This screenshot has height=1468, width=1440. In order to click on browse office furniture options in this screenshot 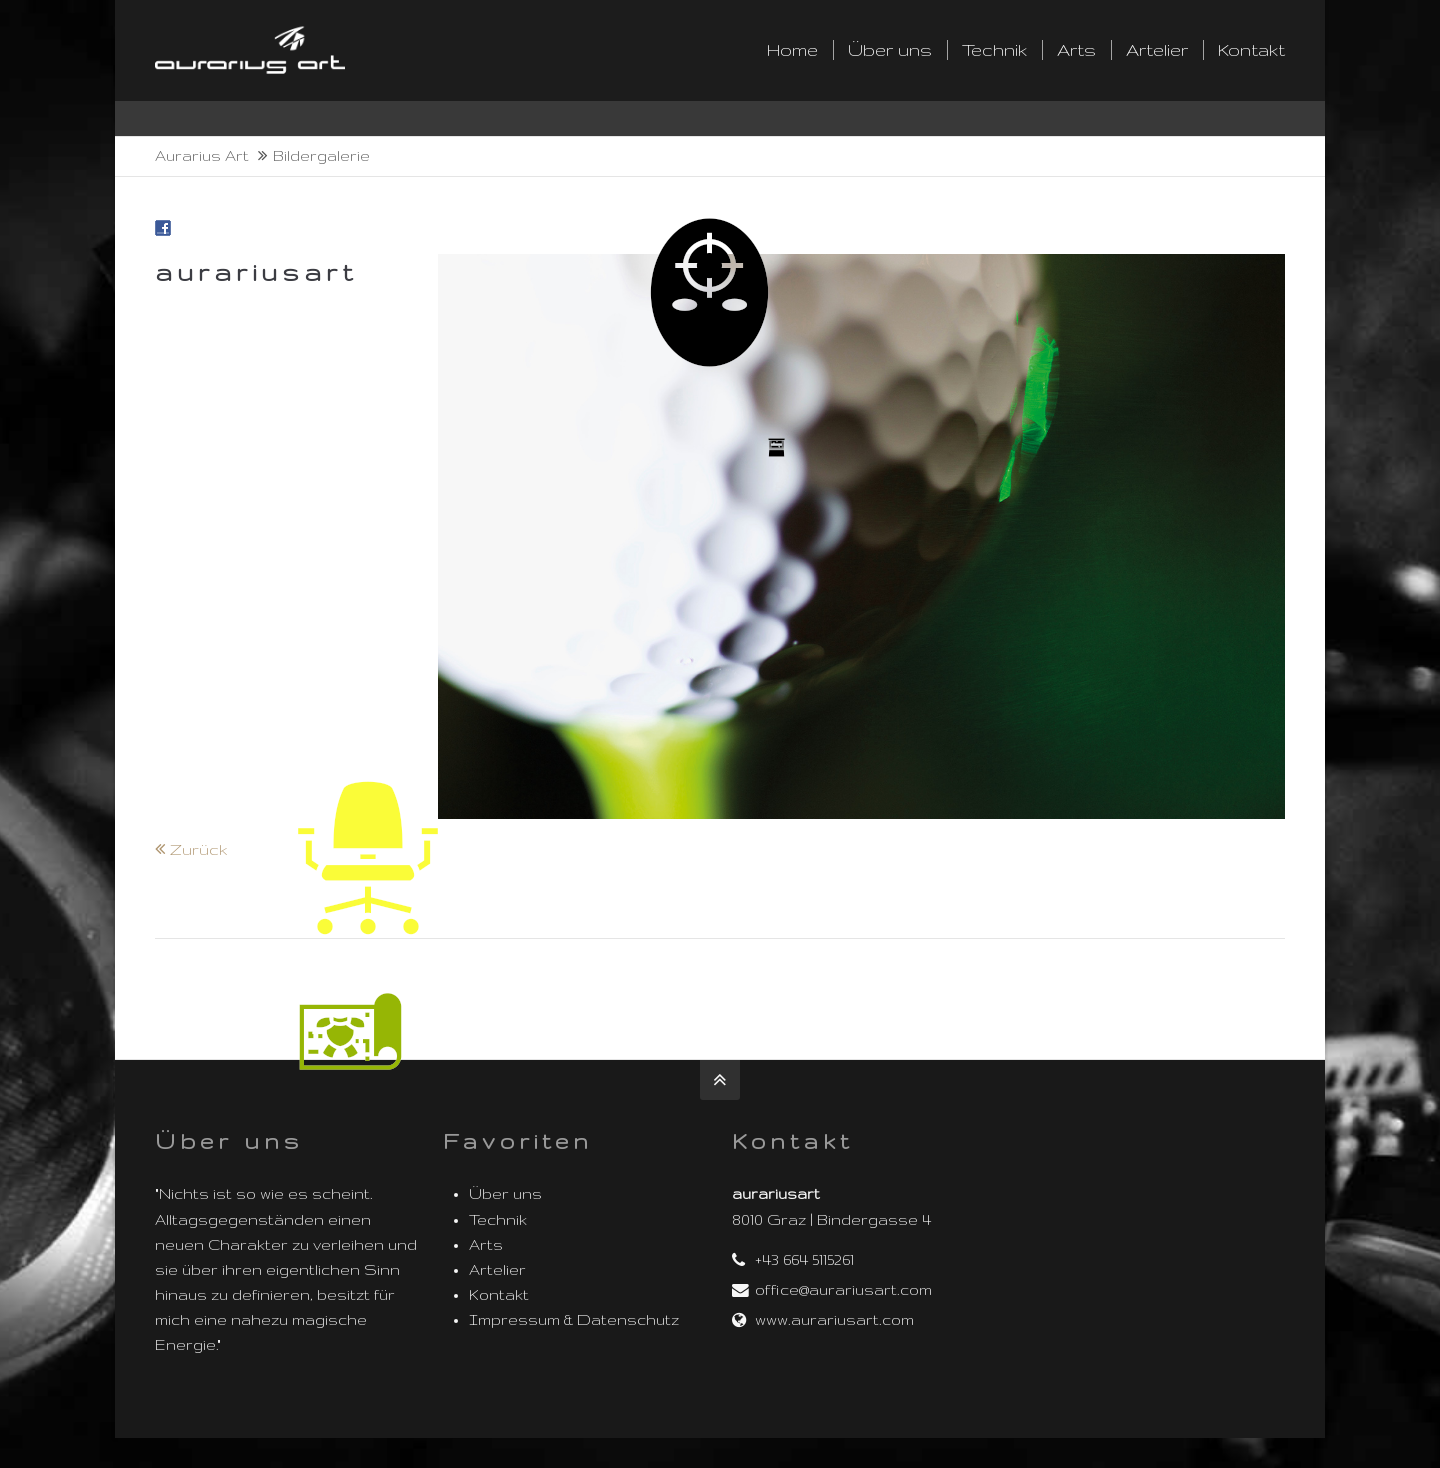, I will do `click(368, 858)`.